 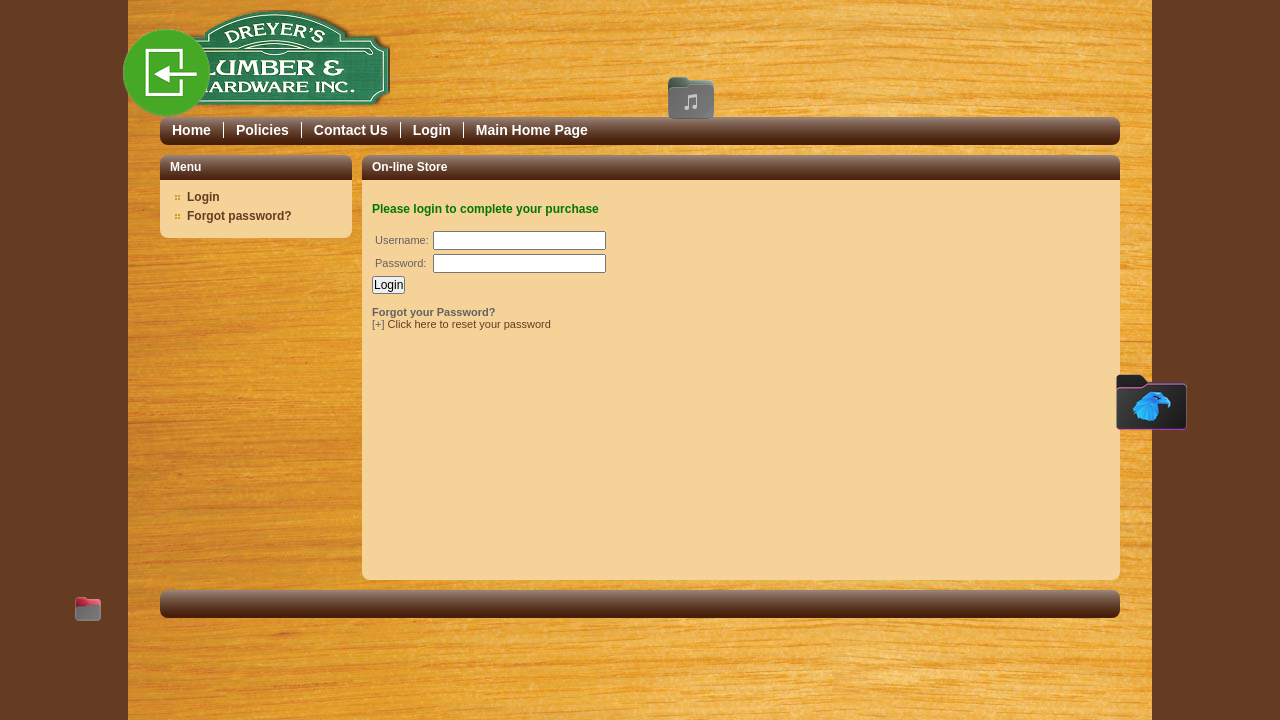 I want to click on log out of the current session, so click(x=166, y=72).